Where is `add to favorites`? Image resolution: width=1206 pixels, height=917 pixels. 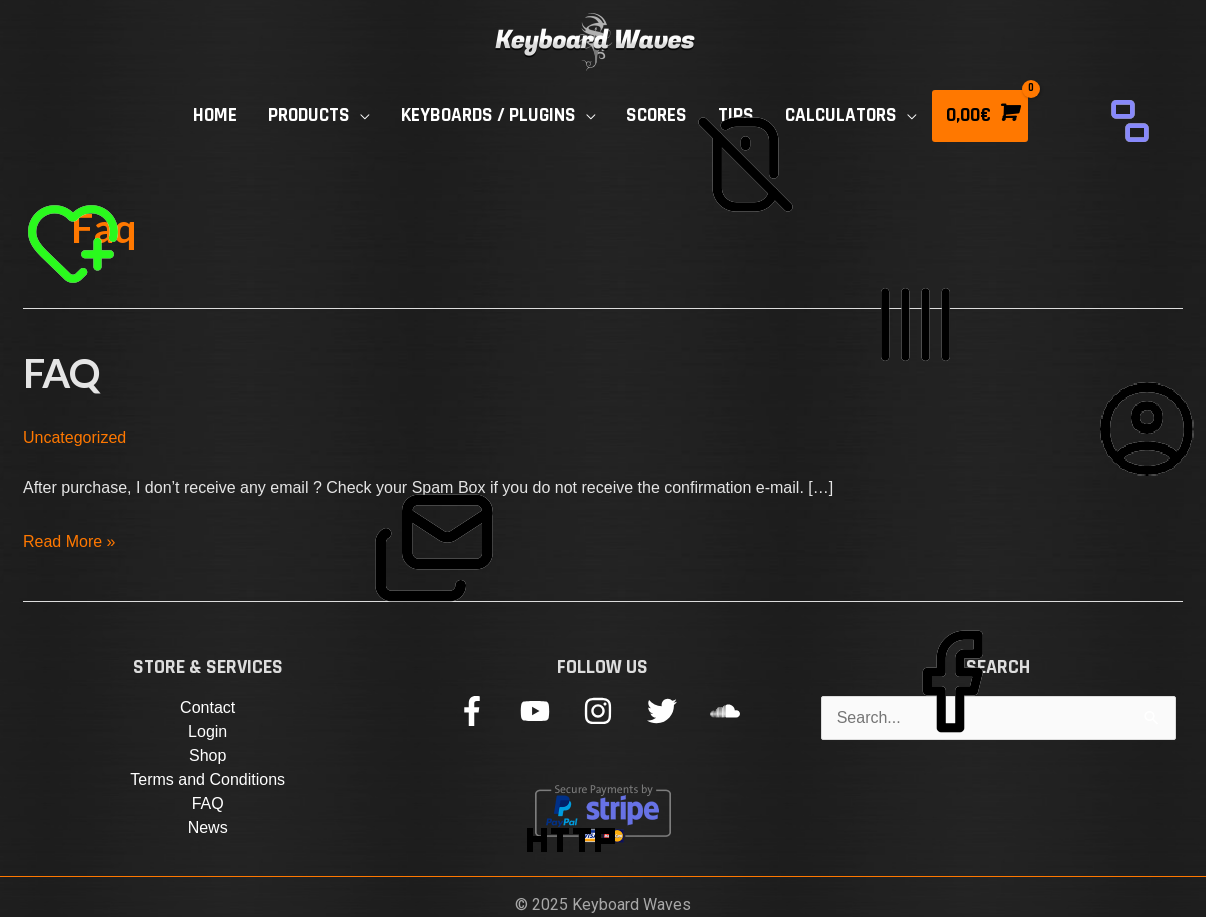
add to favorites is located at coordinates (73, 242).